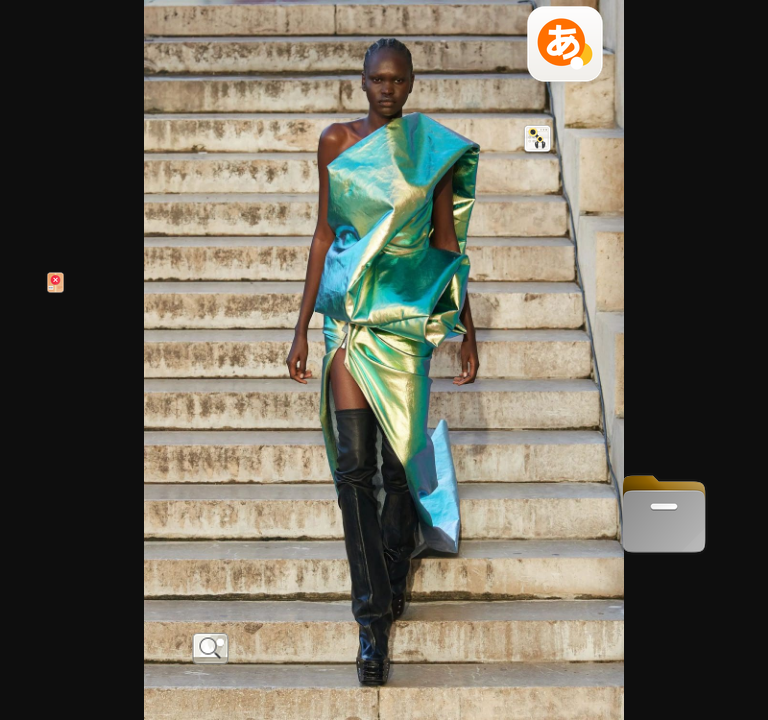 The width and height of the screenshot is (768, 720). Describe the element at coordinates (55, 282) in the screenshot. I see `indicates a package removal or uninstallation in progress` at that location.